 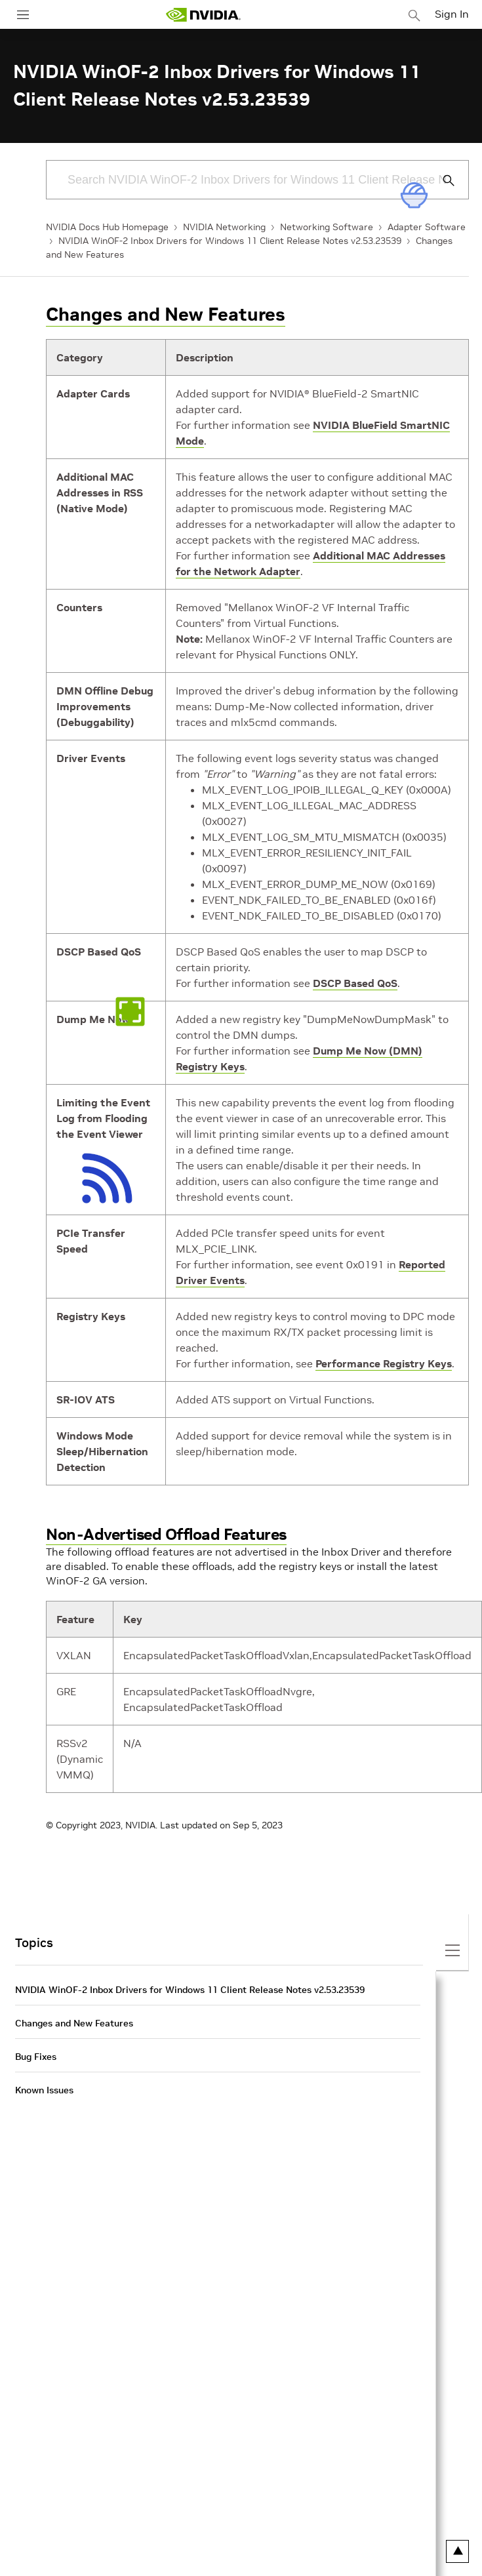 I want to click on select or crop an area, so click(x=130, y=1011).